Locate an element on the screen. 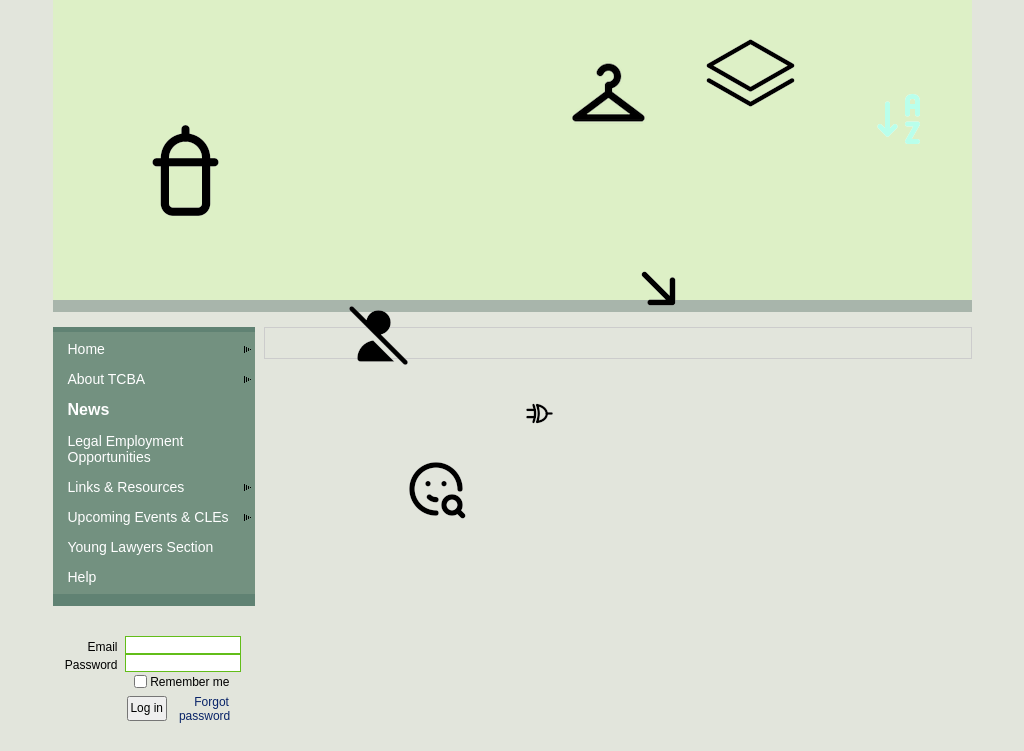  XOR logic gate symbol for circuit diagrams is located at coordinates (539, 413).